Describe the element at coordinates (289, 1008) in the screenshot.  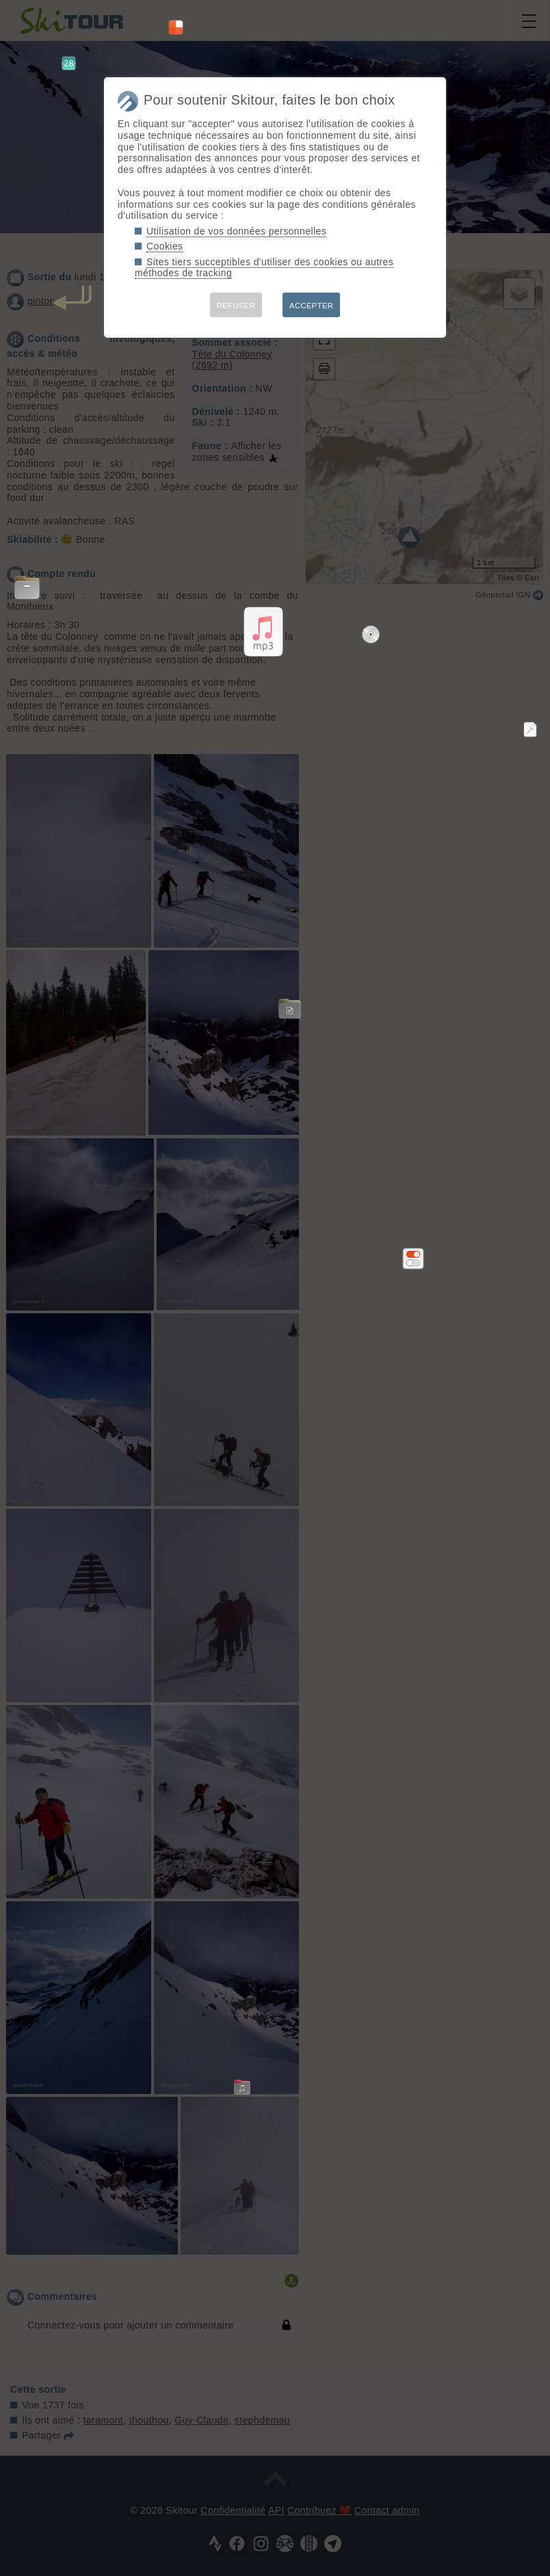
I see `open your documents folder` at that location.